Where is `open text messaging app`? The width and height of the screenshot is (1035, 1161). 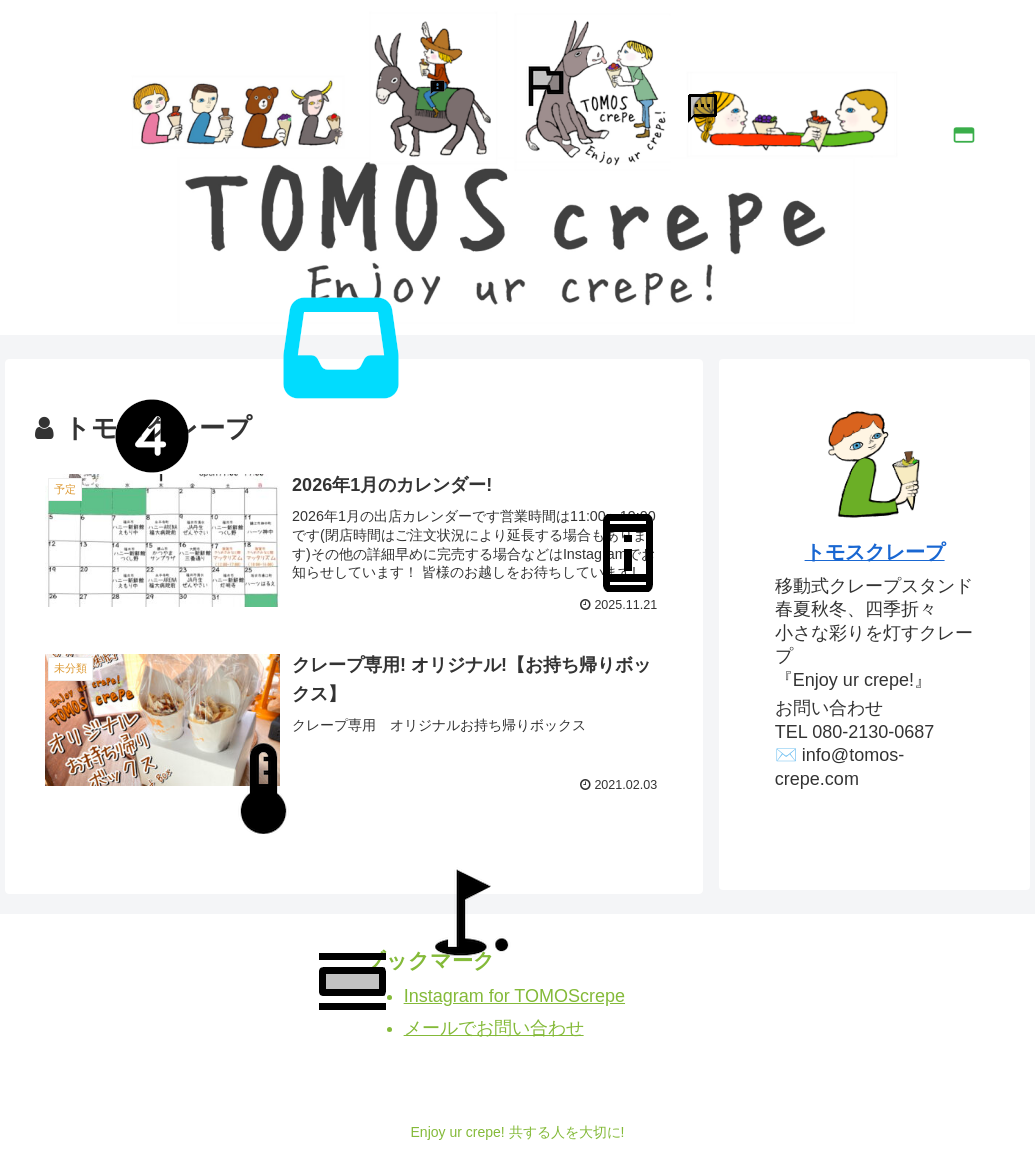 open text messaging app is located at coordinates (702, 108).